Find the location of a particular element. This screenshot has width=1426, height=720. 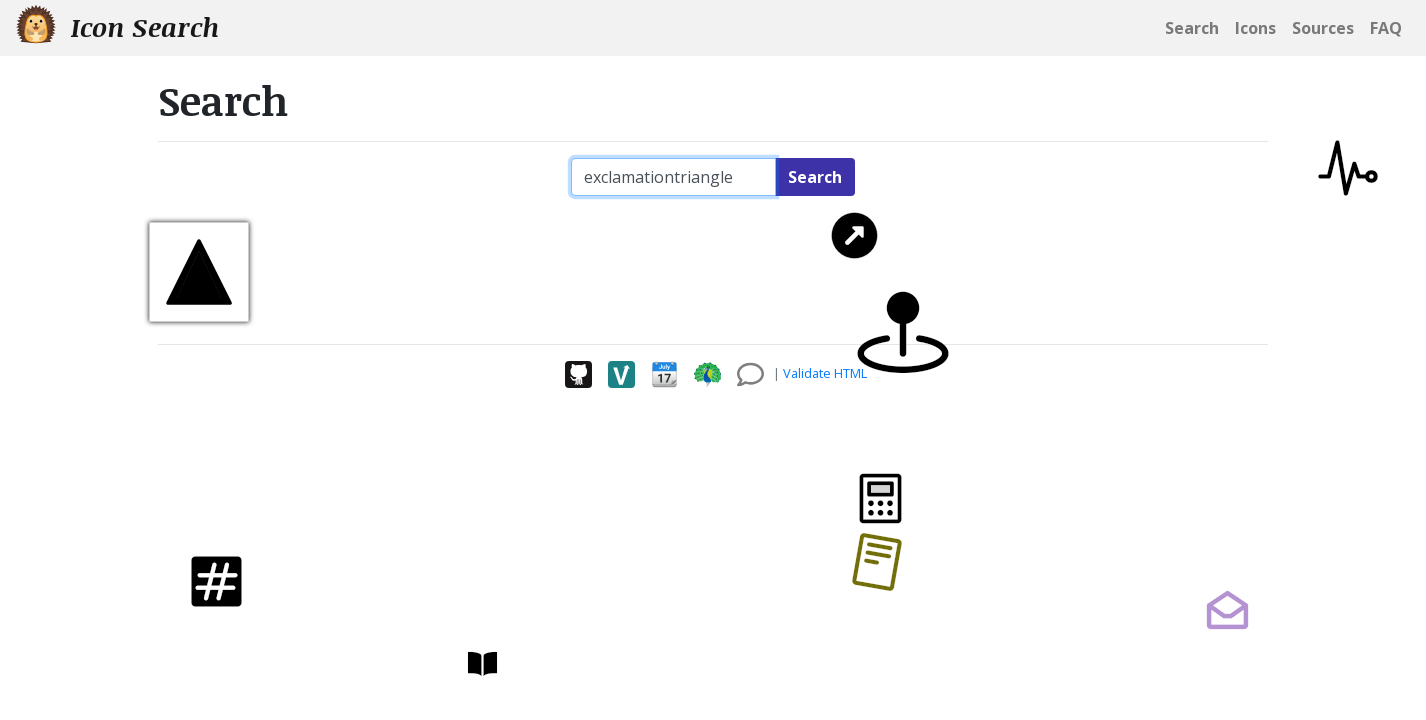

open link in new tab or external window is located at coordinates (854, 235).